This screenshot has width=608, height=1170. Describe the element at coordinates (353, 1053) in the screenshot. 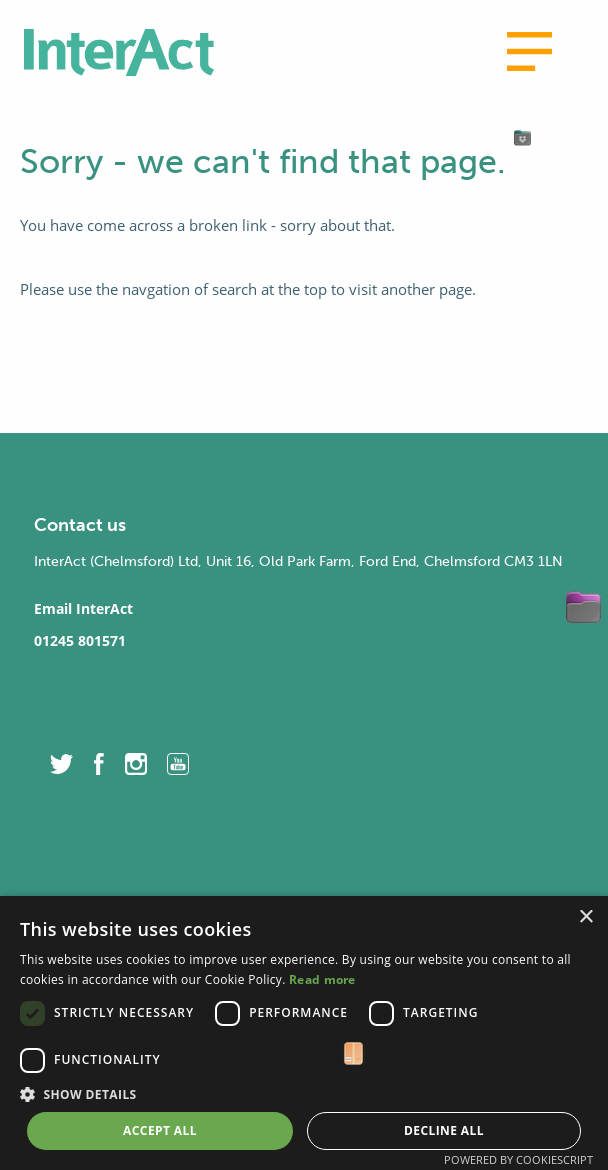

I see `compressed or archived file type indicator` at that location.